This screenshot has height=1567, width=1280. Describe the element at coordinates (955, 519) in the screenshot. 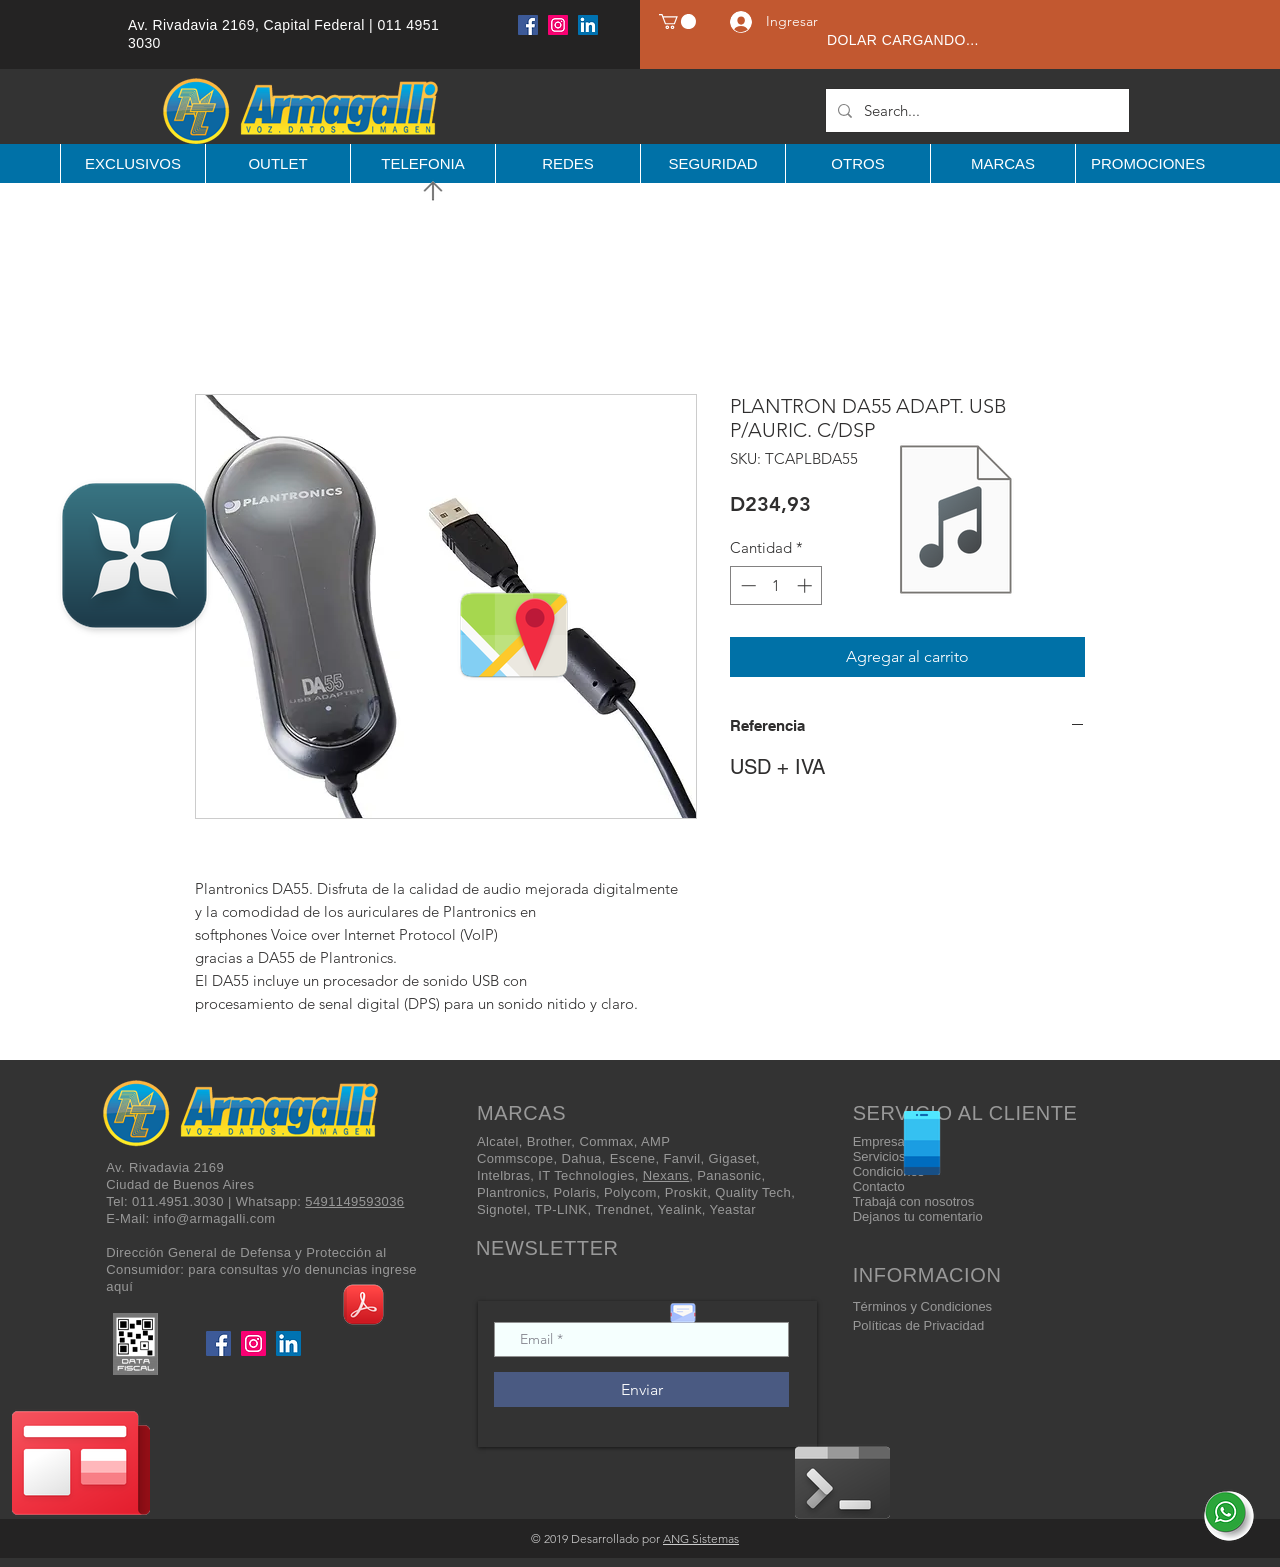

I see `open an audio or music file` at that location.